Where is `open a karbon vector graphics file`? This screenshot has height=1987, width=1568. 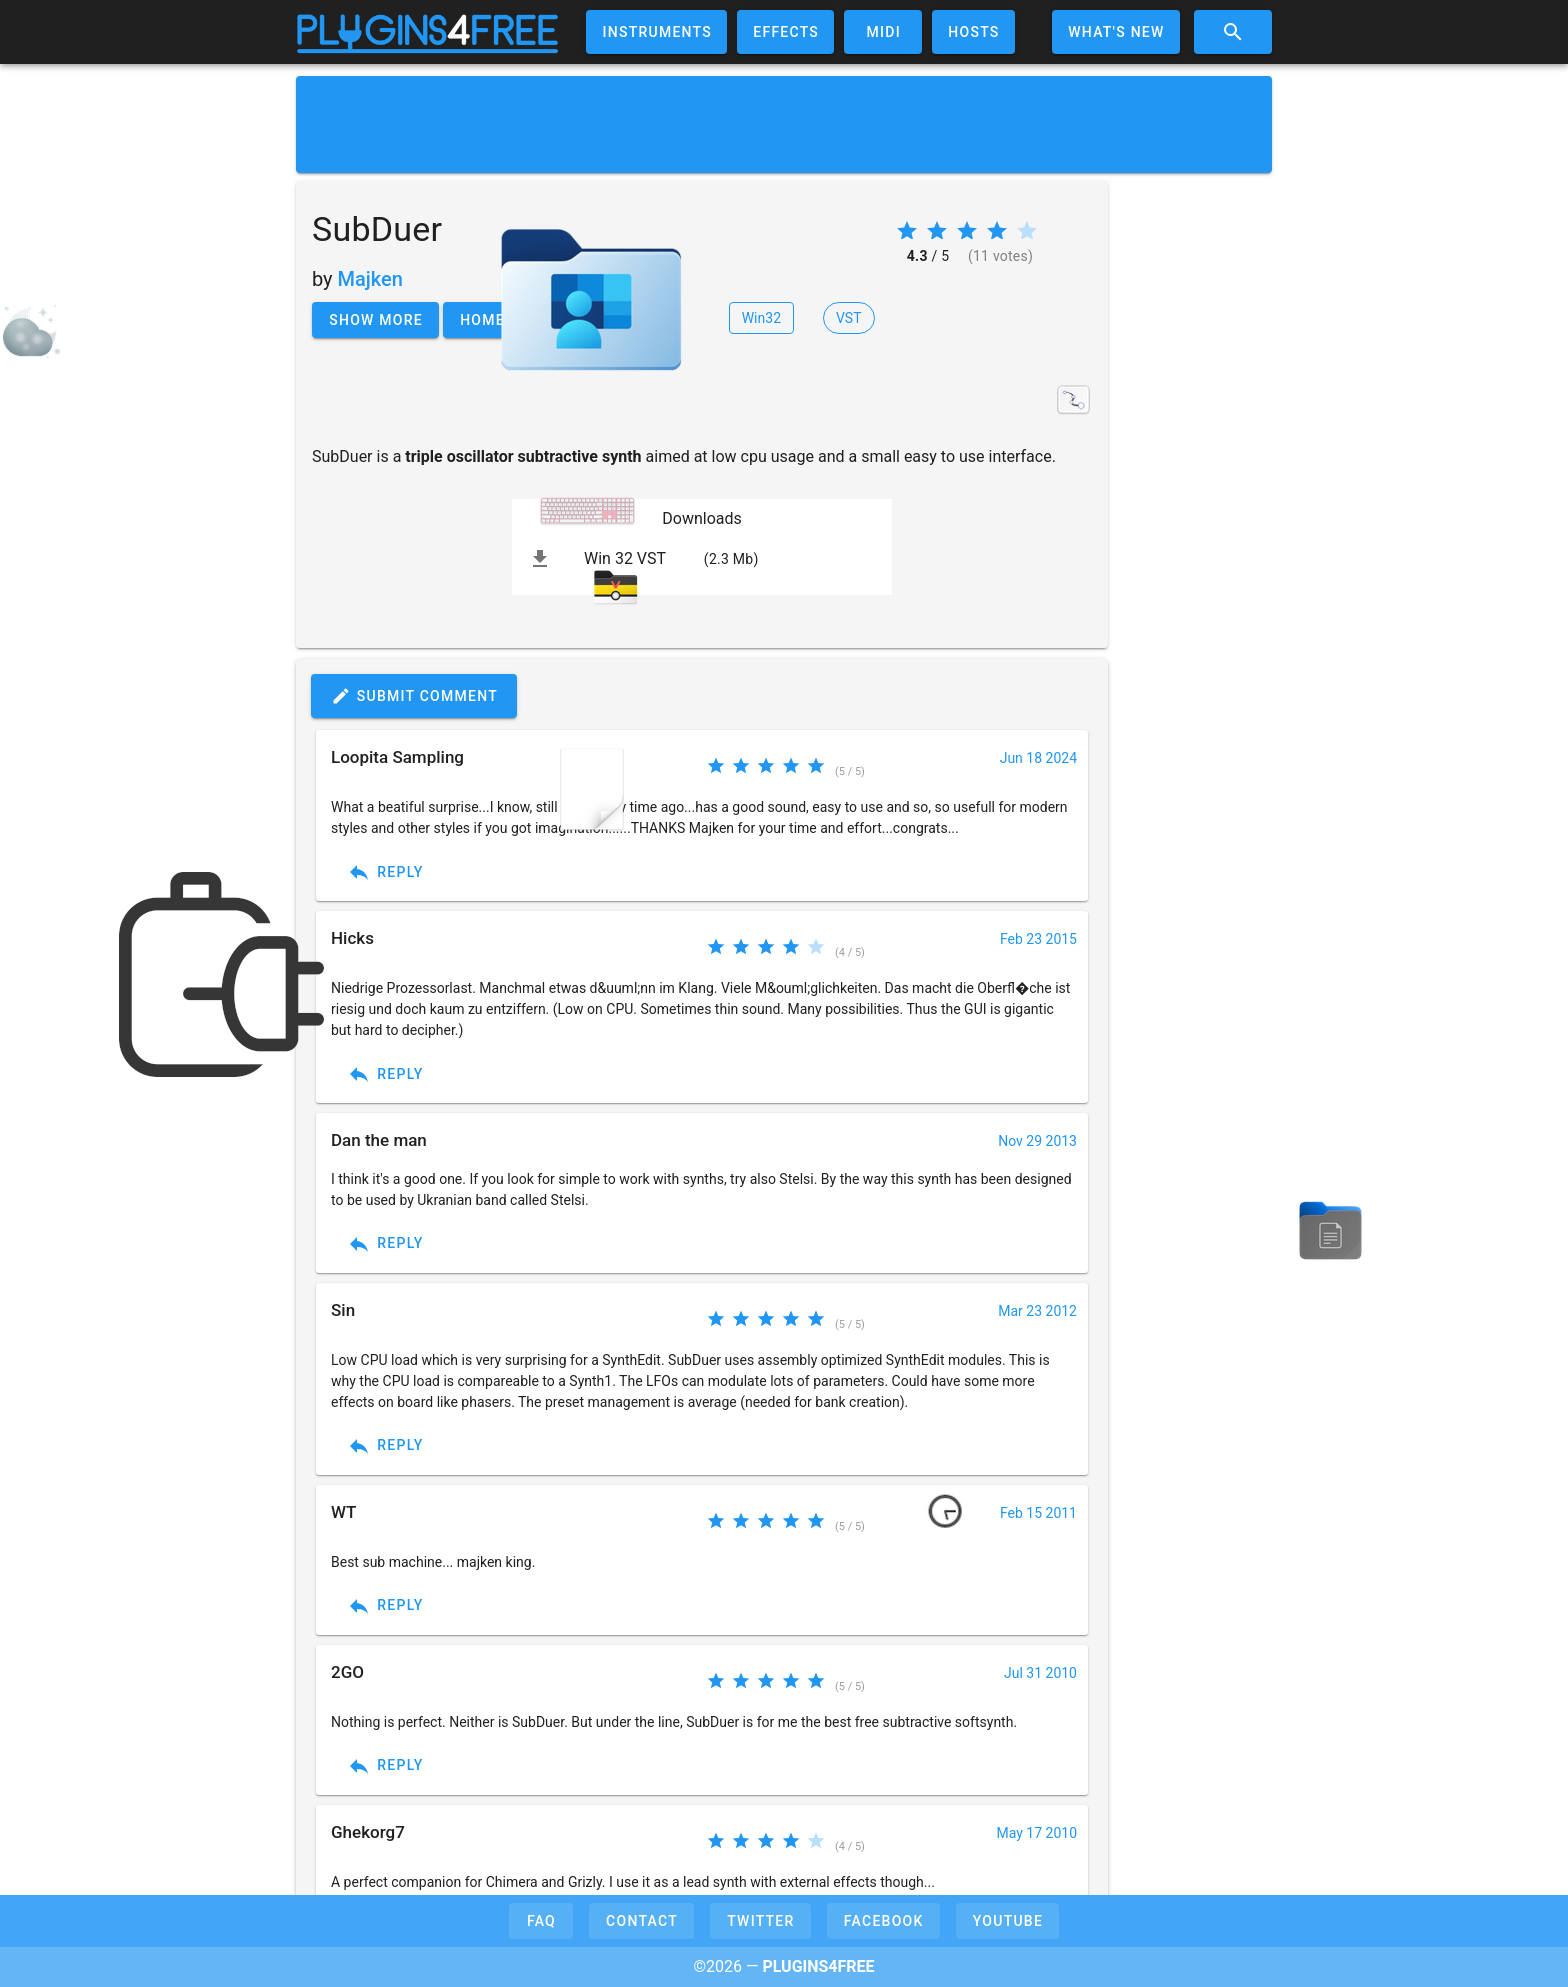
open a karbon vector graphics file is located at coordinates (1073, 398).